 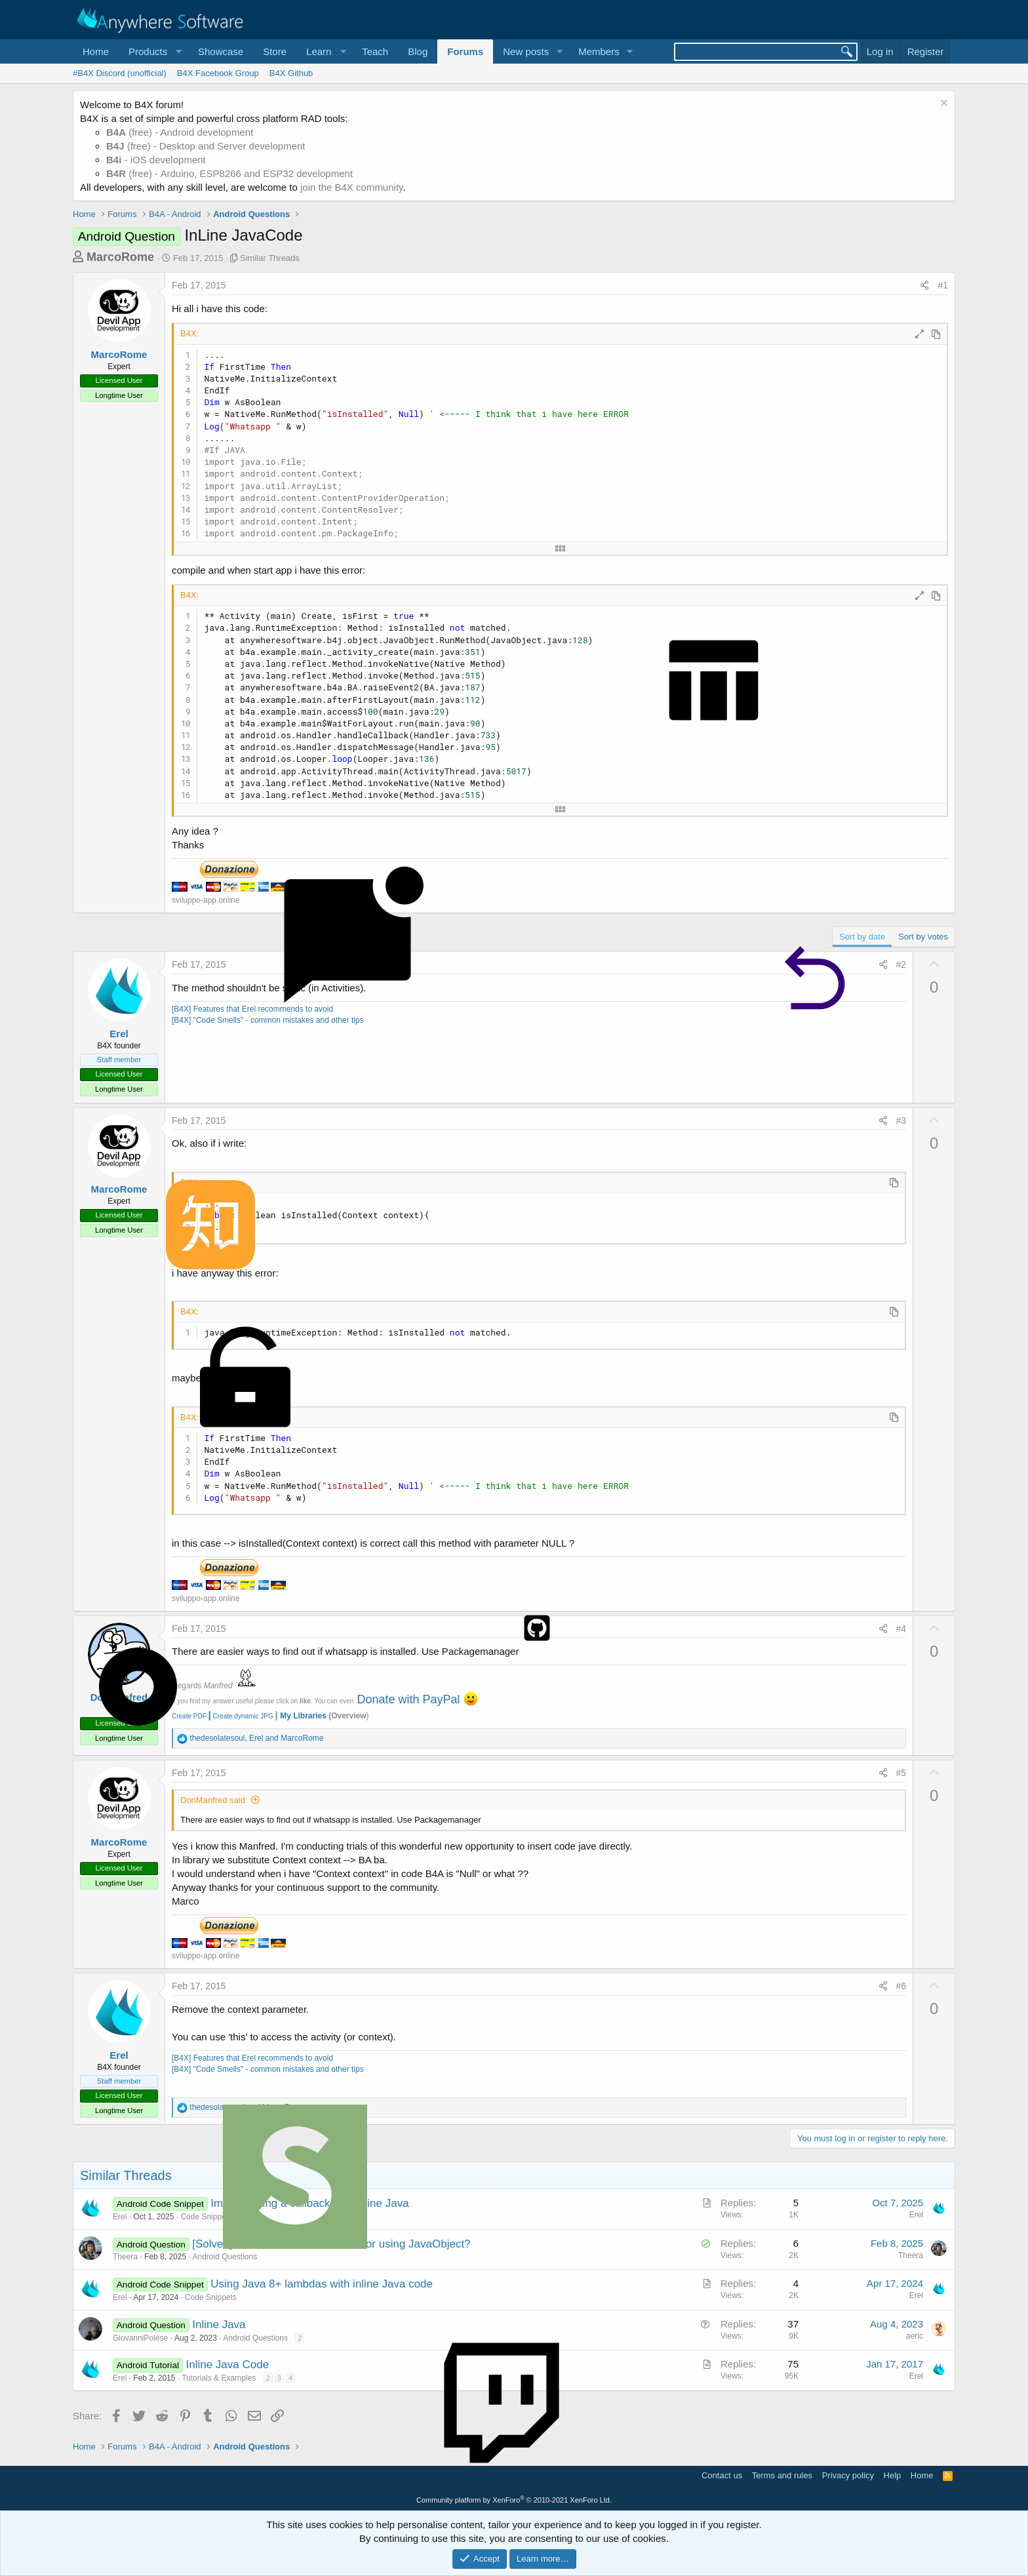 I want to click on unlock a secured item or account, so click(x=245, y=1377).